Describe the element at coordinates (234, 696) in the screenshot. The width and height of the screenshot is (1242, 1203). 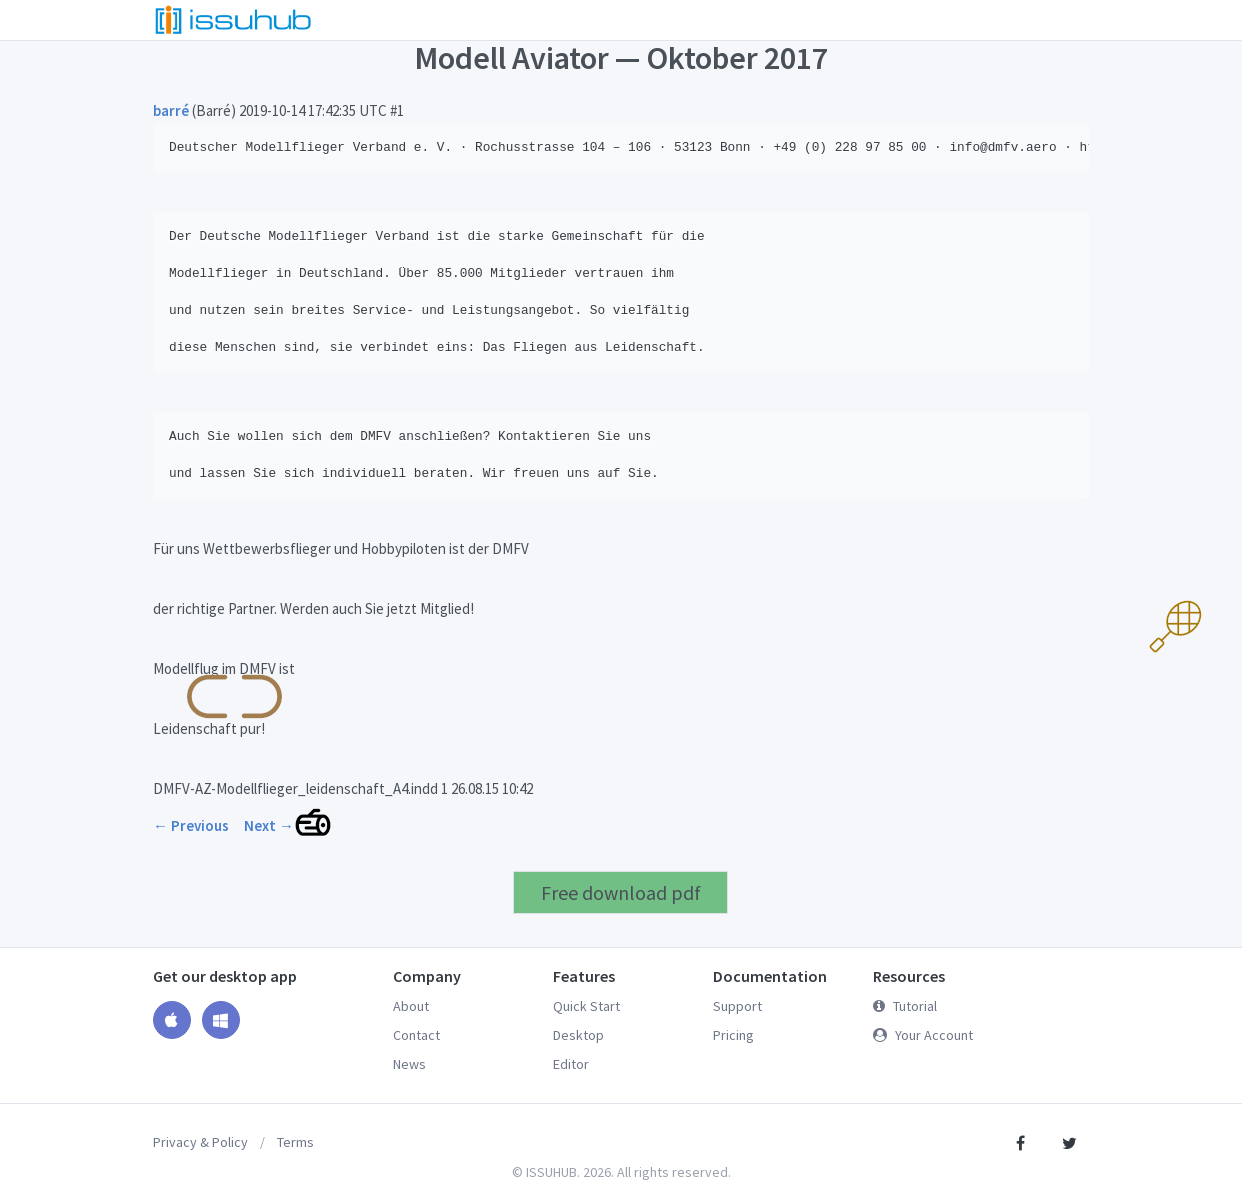
I see `unlink or break a connected item` at that location.